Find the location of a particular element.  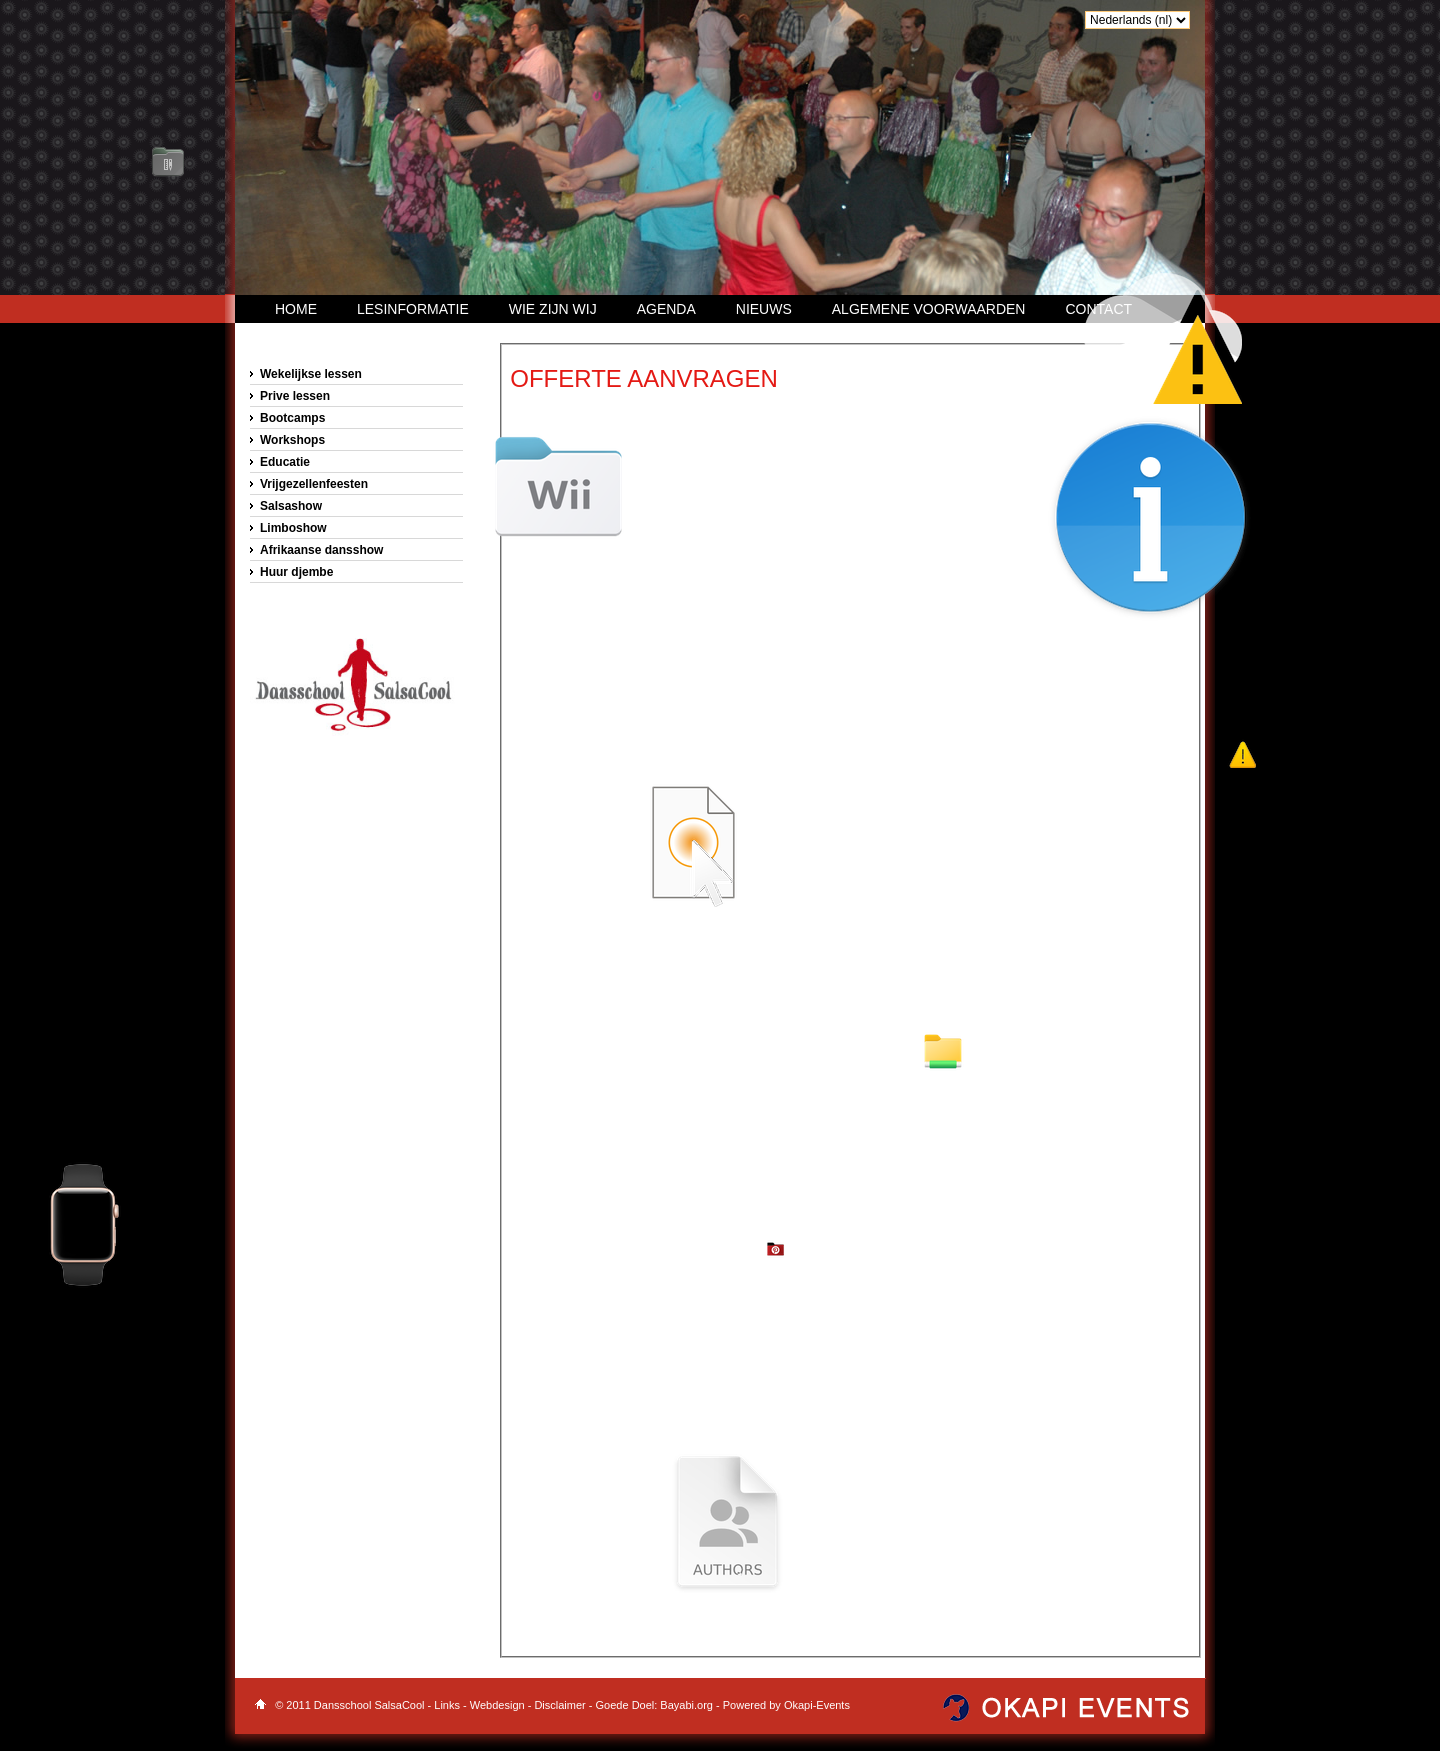

select a file from your documents is located at coordinates (693, 842).